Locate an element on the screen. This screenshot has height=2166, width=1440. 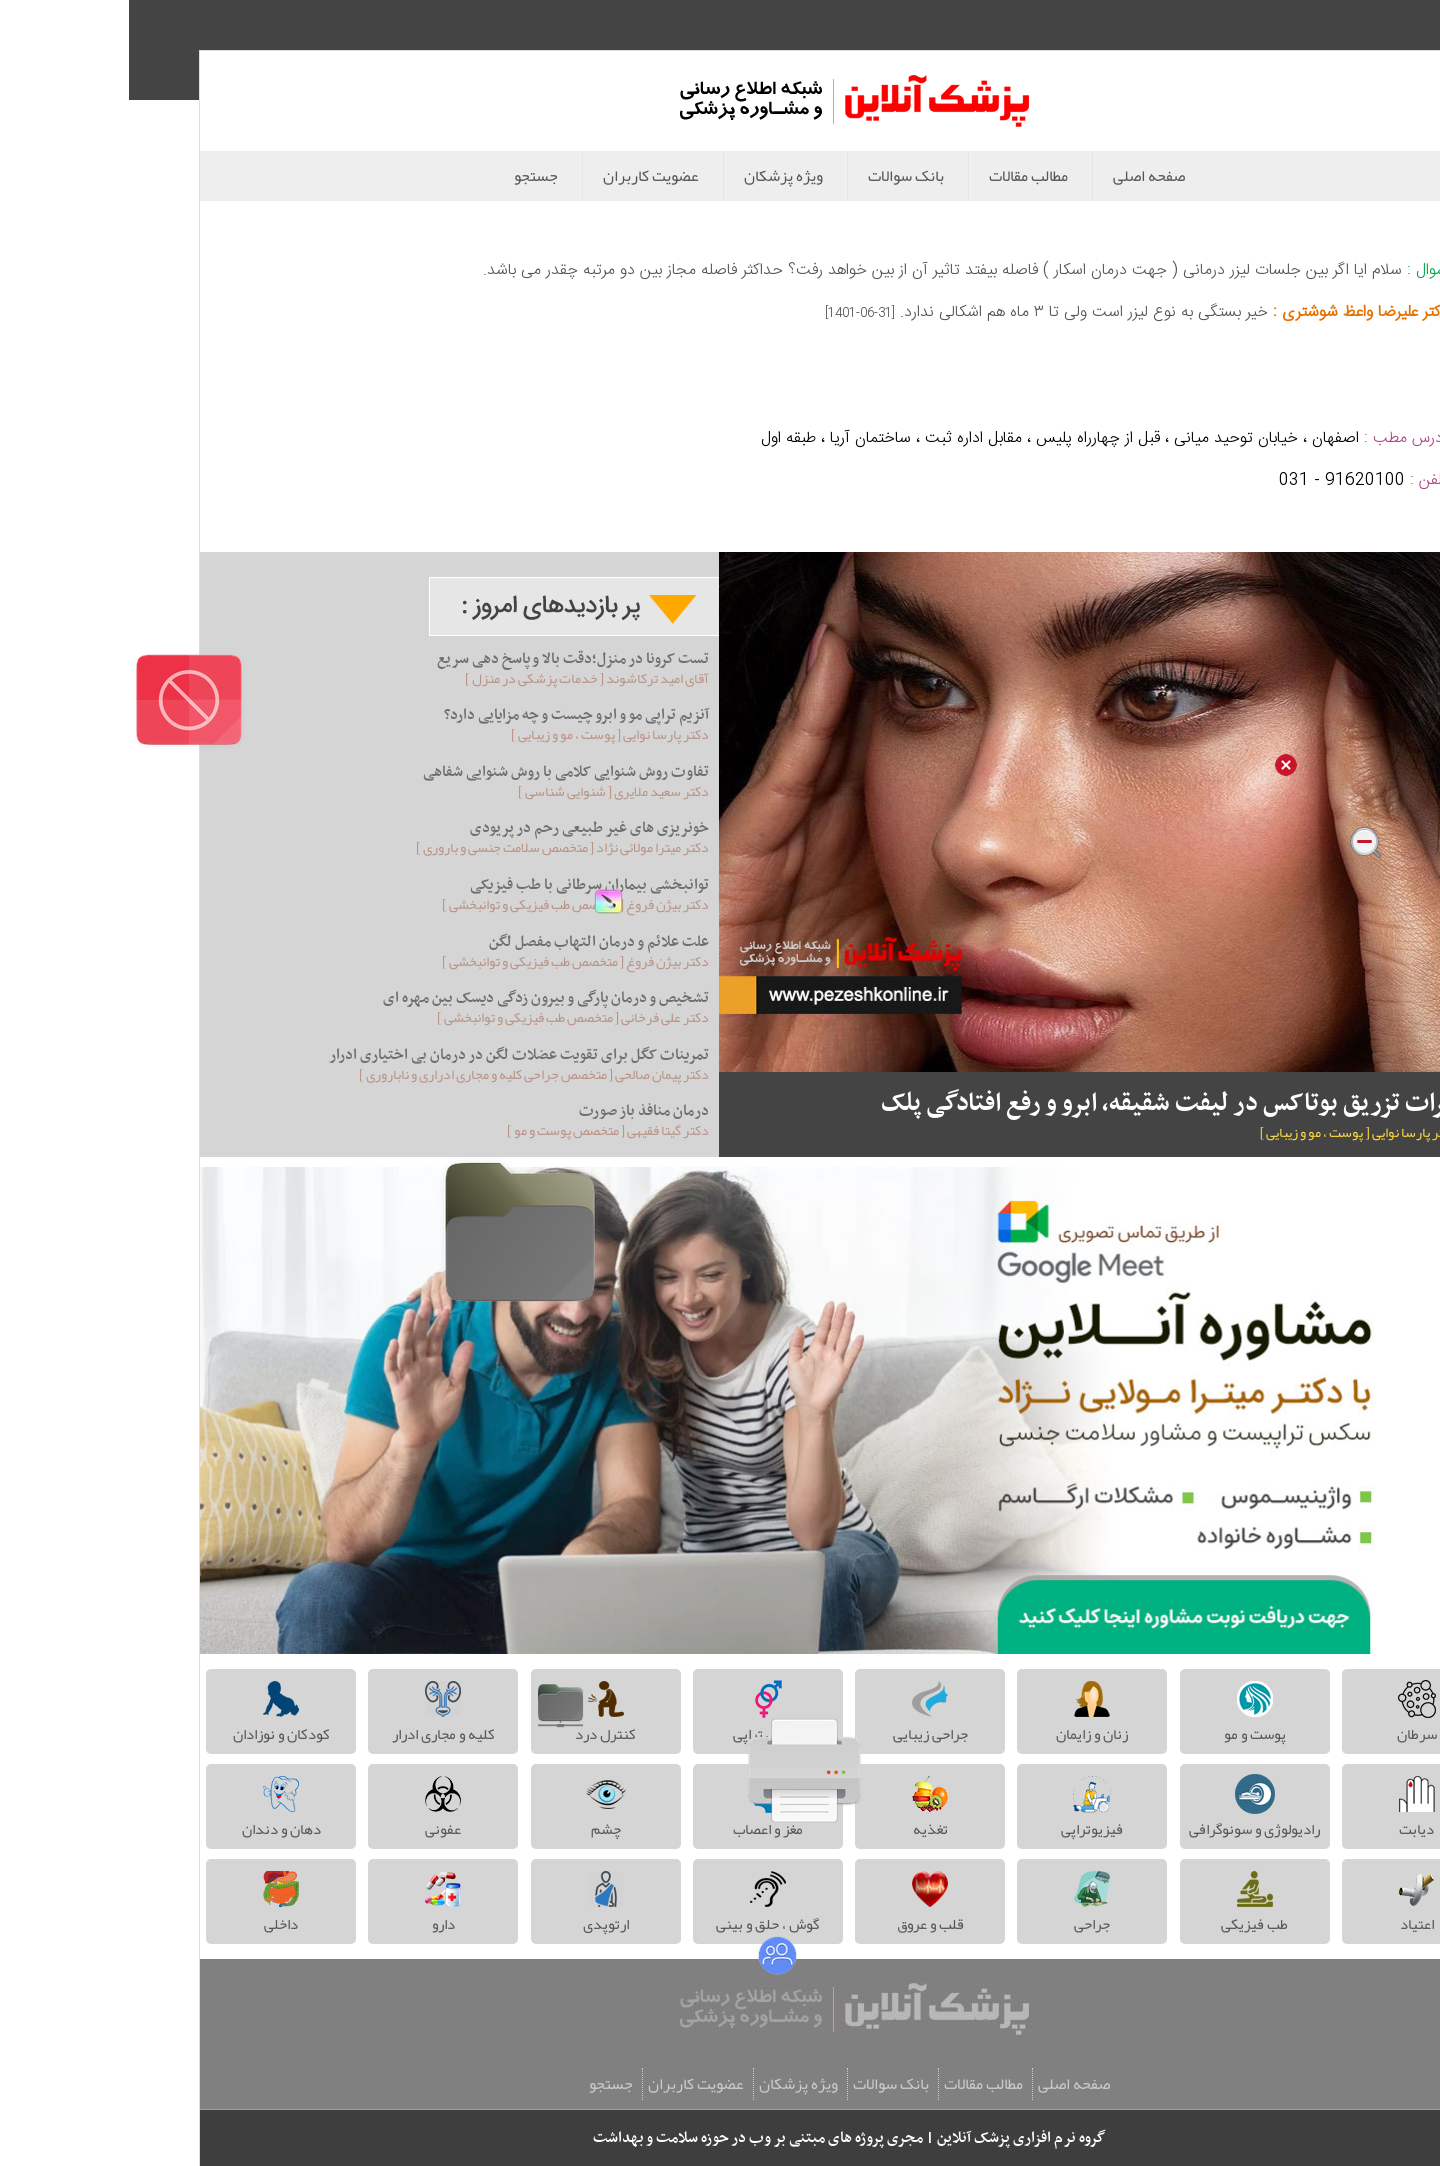
cancel or close the calculator is located at coordinates (1286, 765).